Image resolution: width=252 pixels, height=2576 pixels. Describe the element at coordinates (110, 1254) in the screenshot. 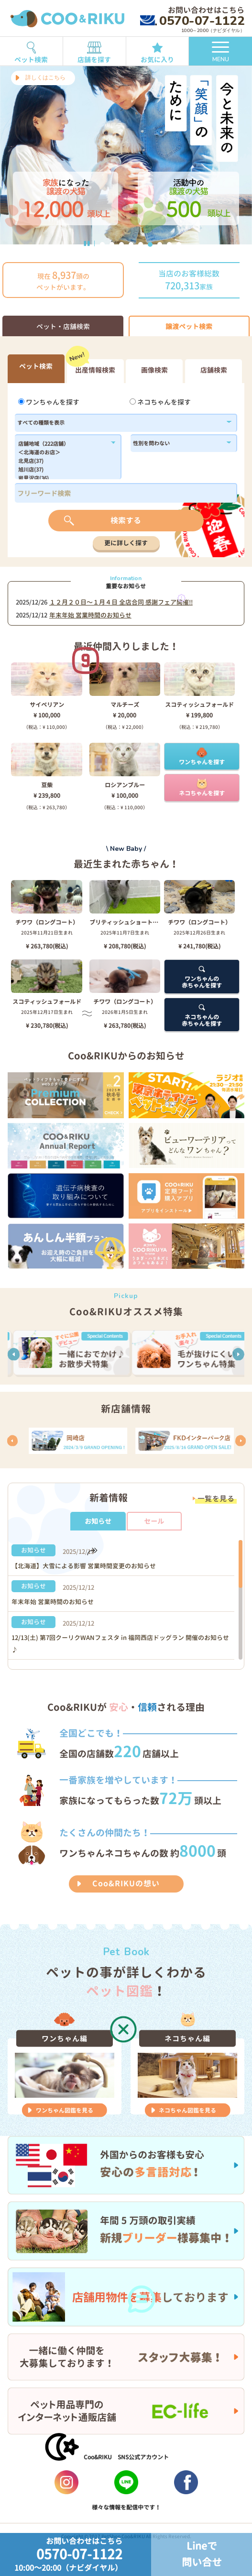

I see `access emergency or backup recovery options` at that location.